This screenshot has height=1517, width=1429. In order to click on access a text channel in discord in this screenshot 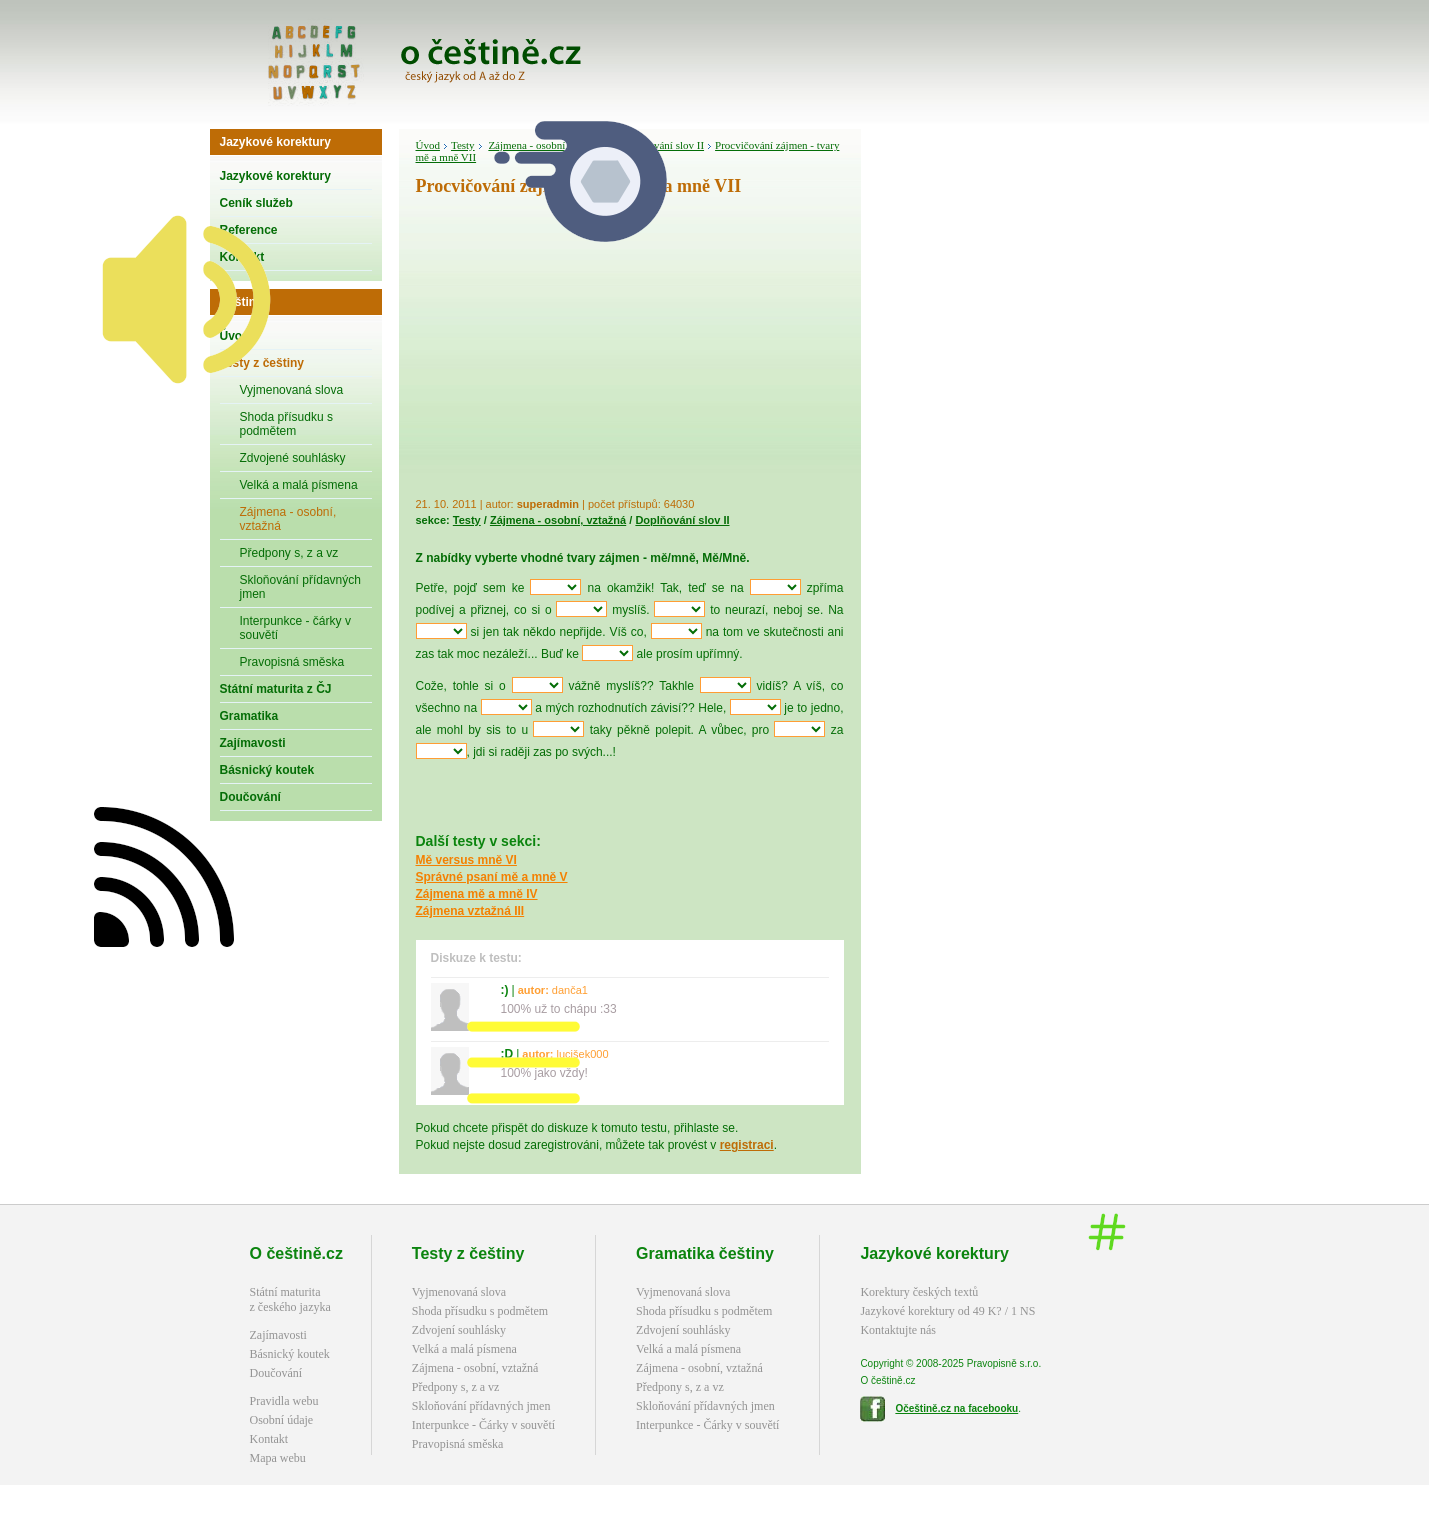, I will do `click(1107, 1232)`.